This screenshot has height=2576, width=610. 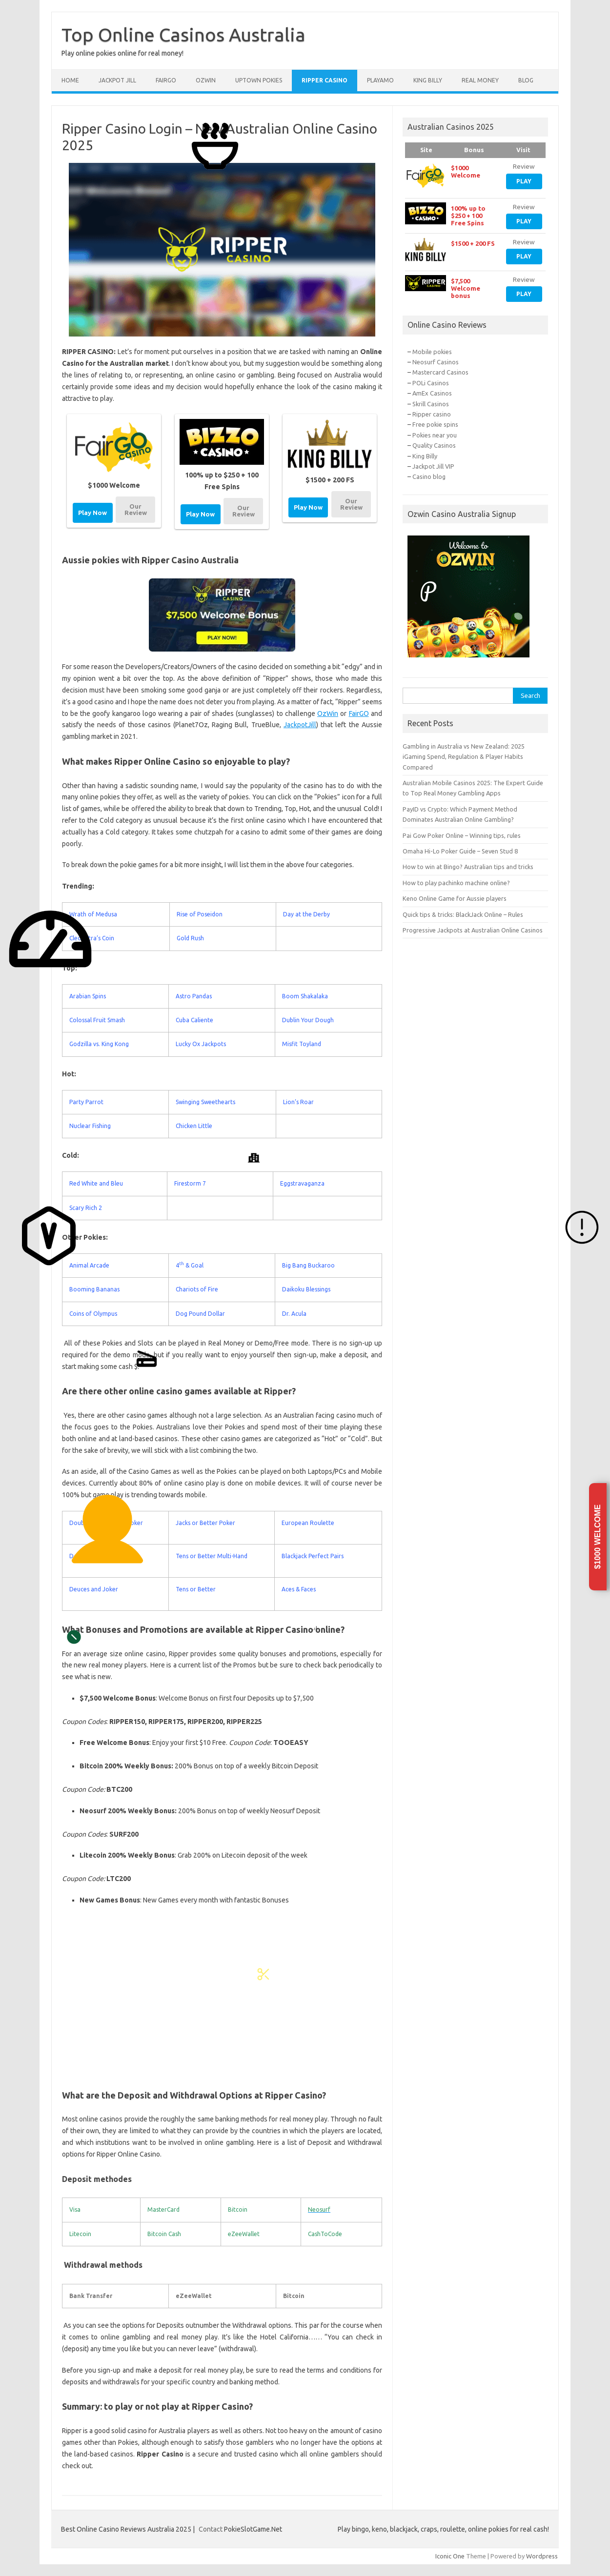 I want to click on view apartment or residential listings, so click(x=254, y=1158).